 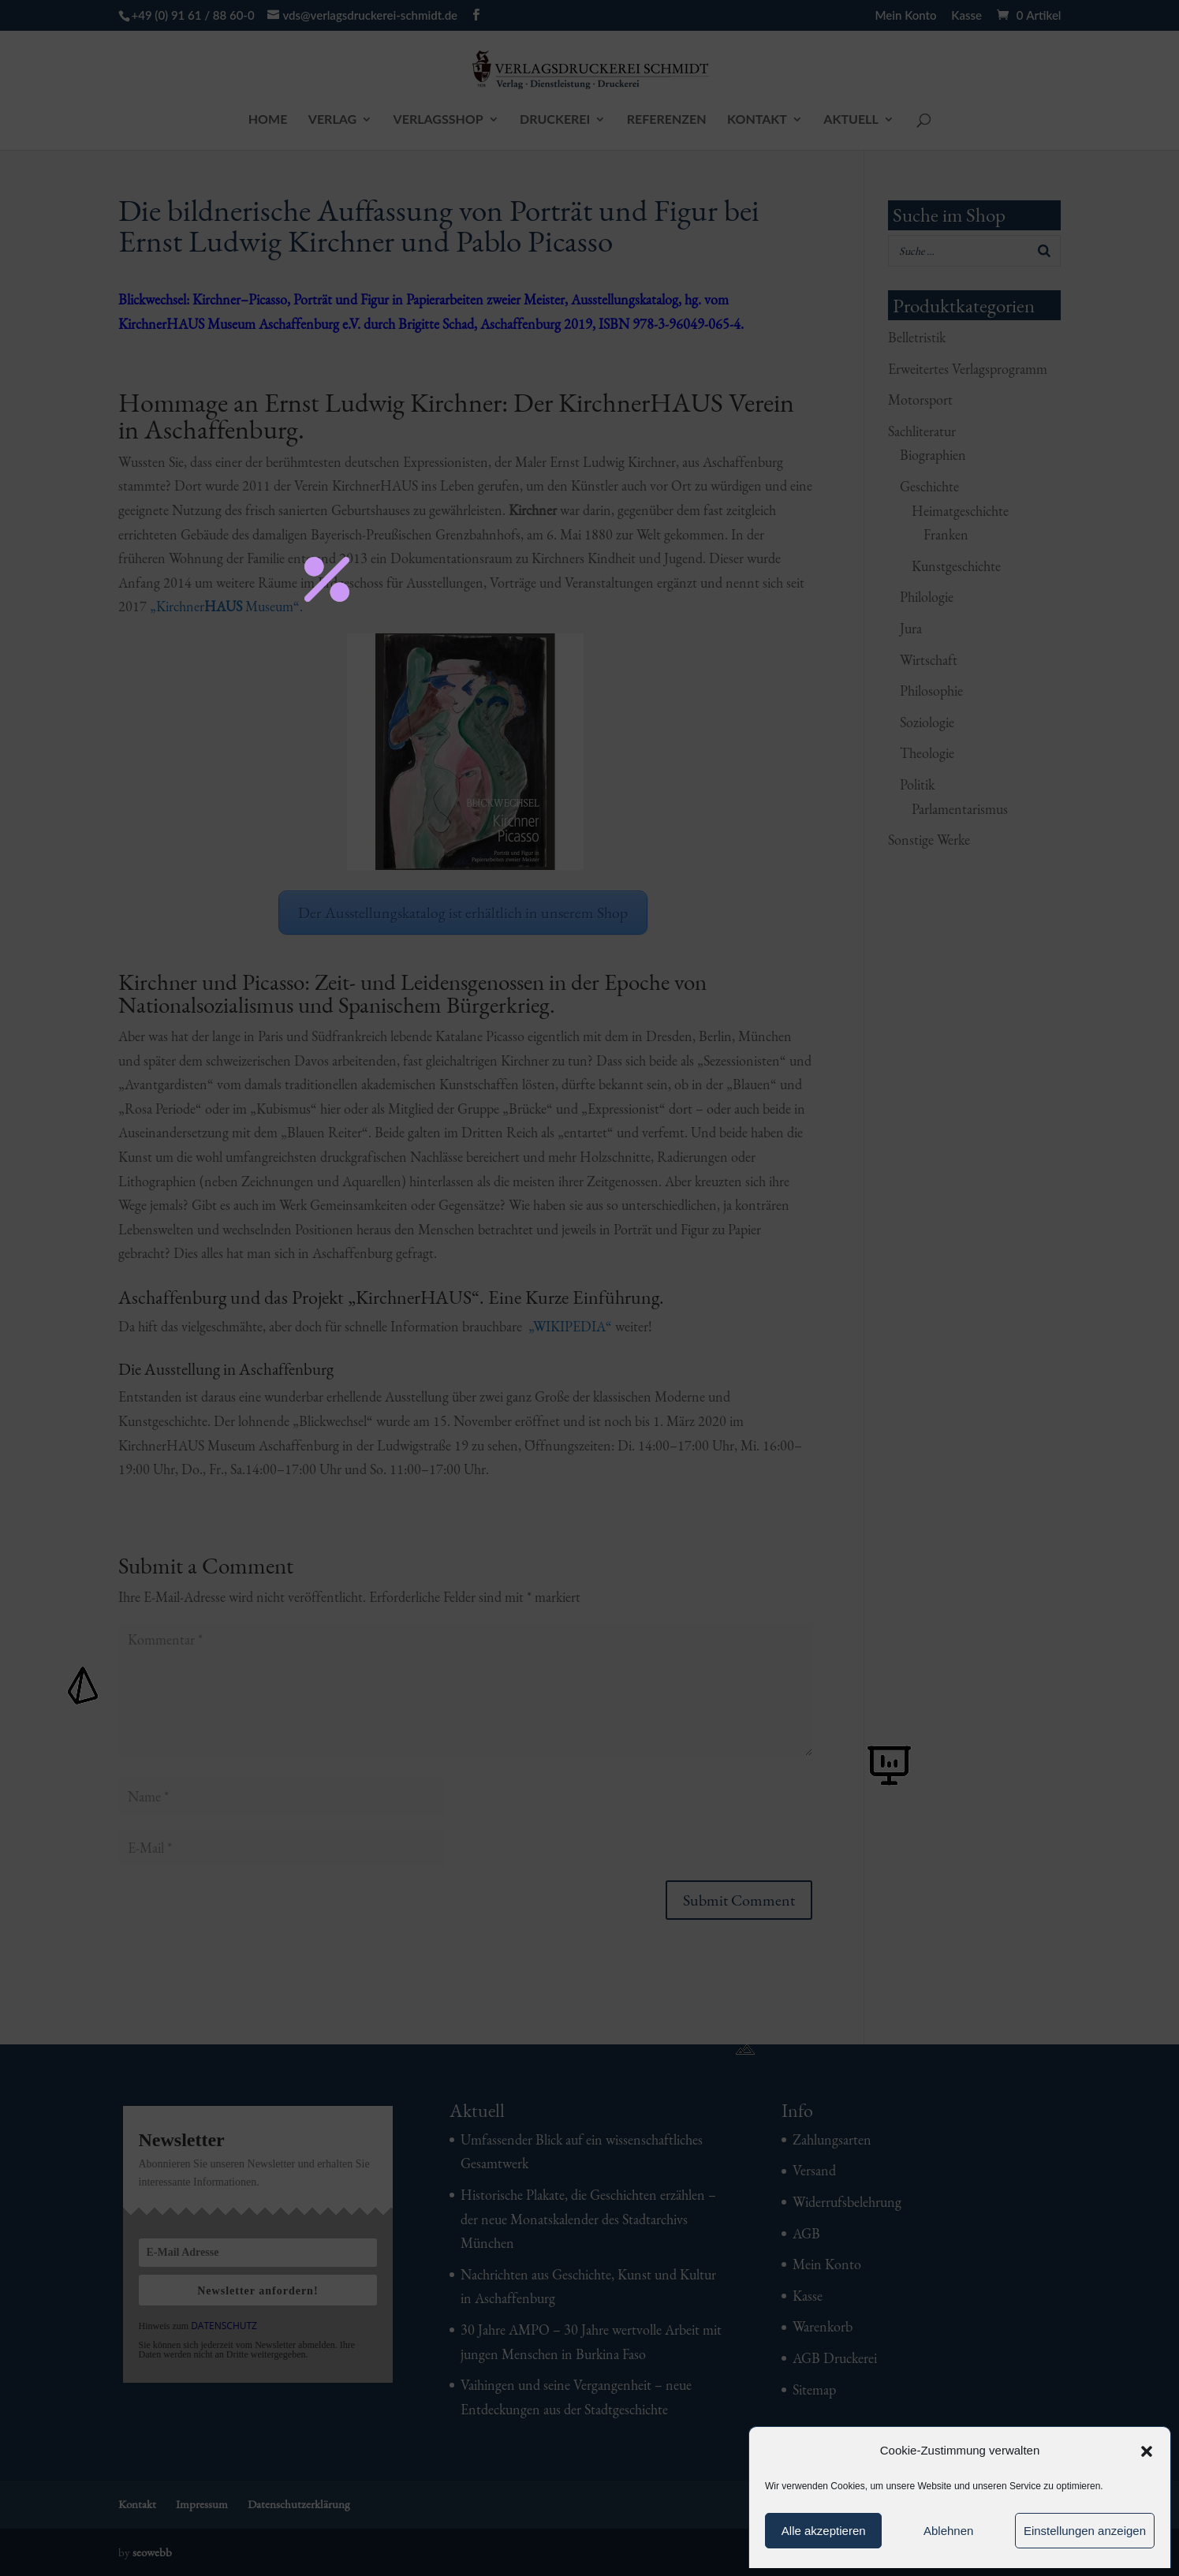 What do you see at coordinates (889, 1765) in the screenshot?
I see `view presentation analytics` at bounding box center [889, 1765].